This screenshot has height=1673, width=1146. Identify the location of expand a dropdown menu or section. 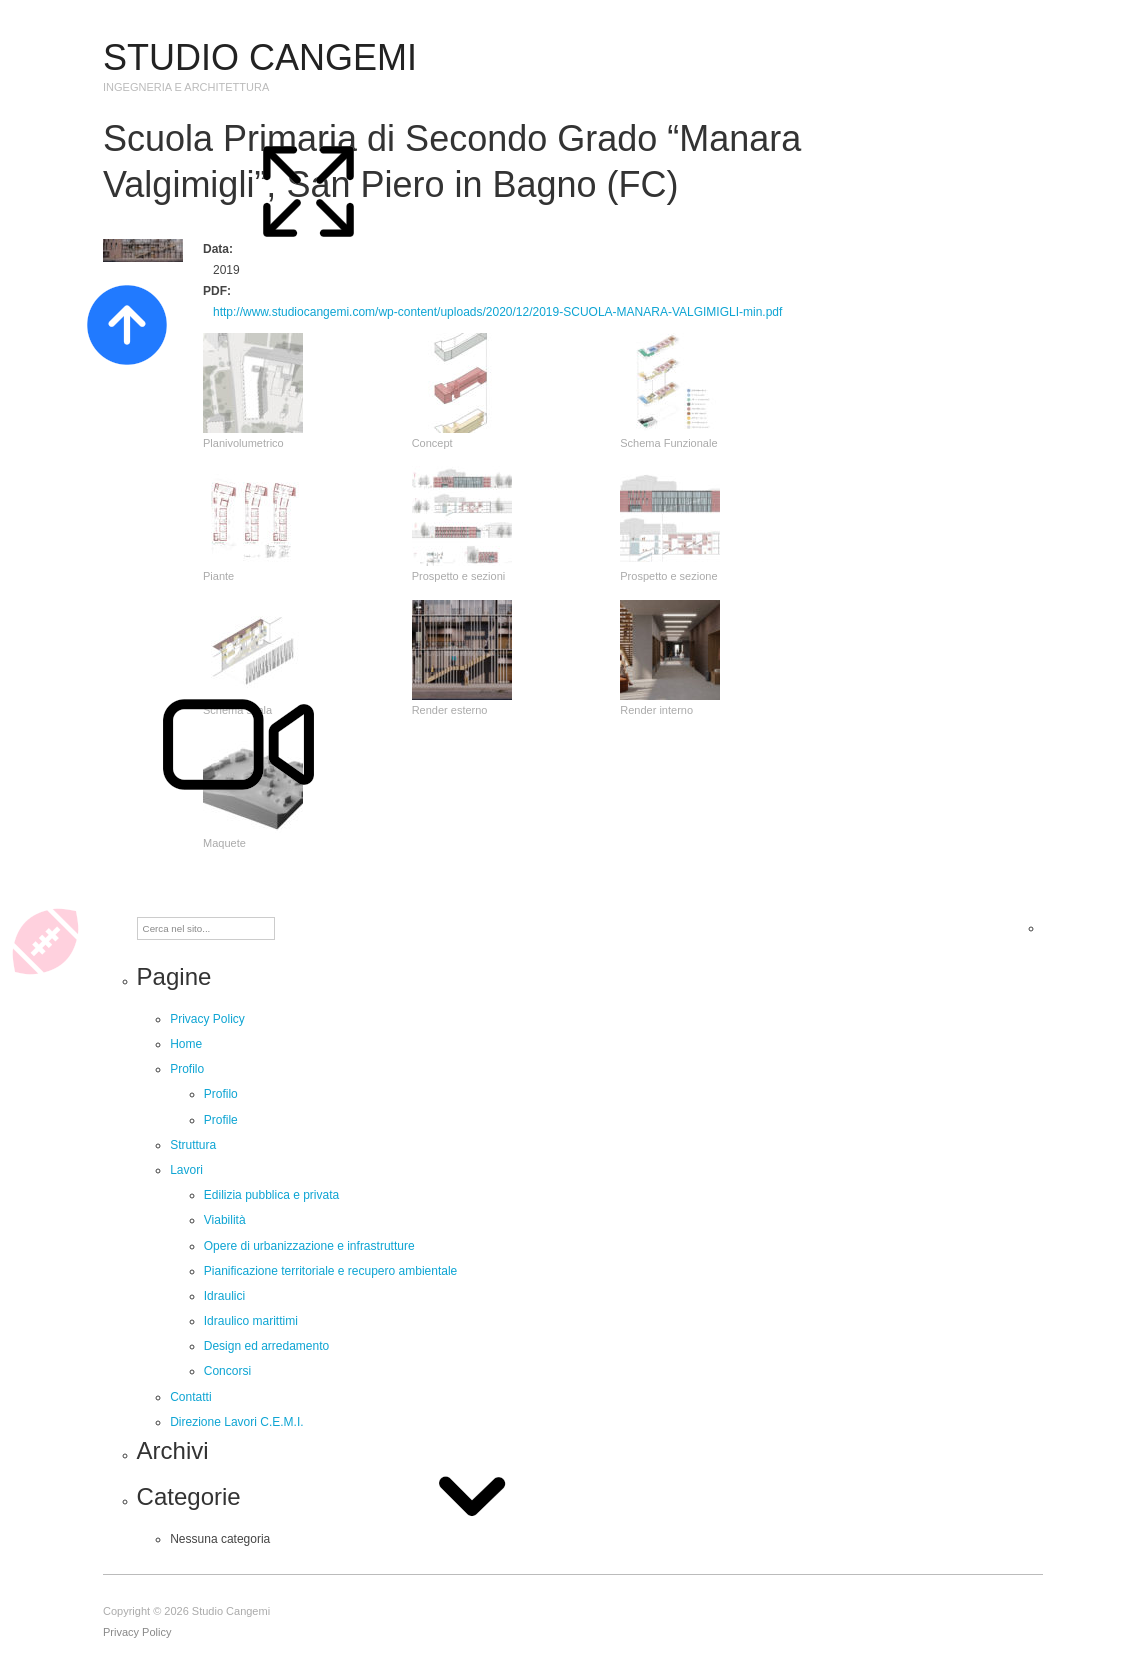
(472, 1493).